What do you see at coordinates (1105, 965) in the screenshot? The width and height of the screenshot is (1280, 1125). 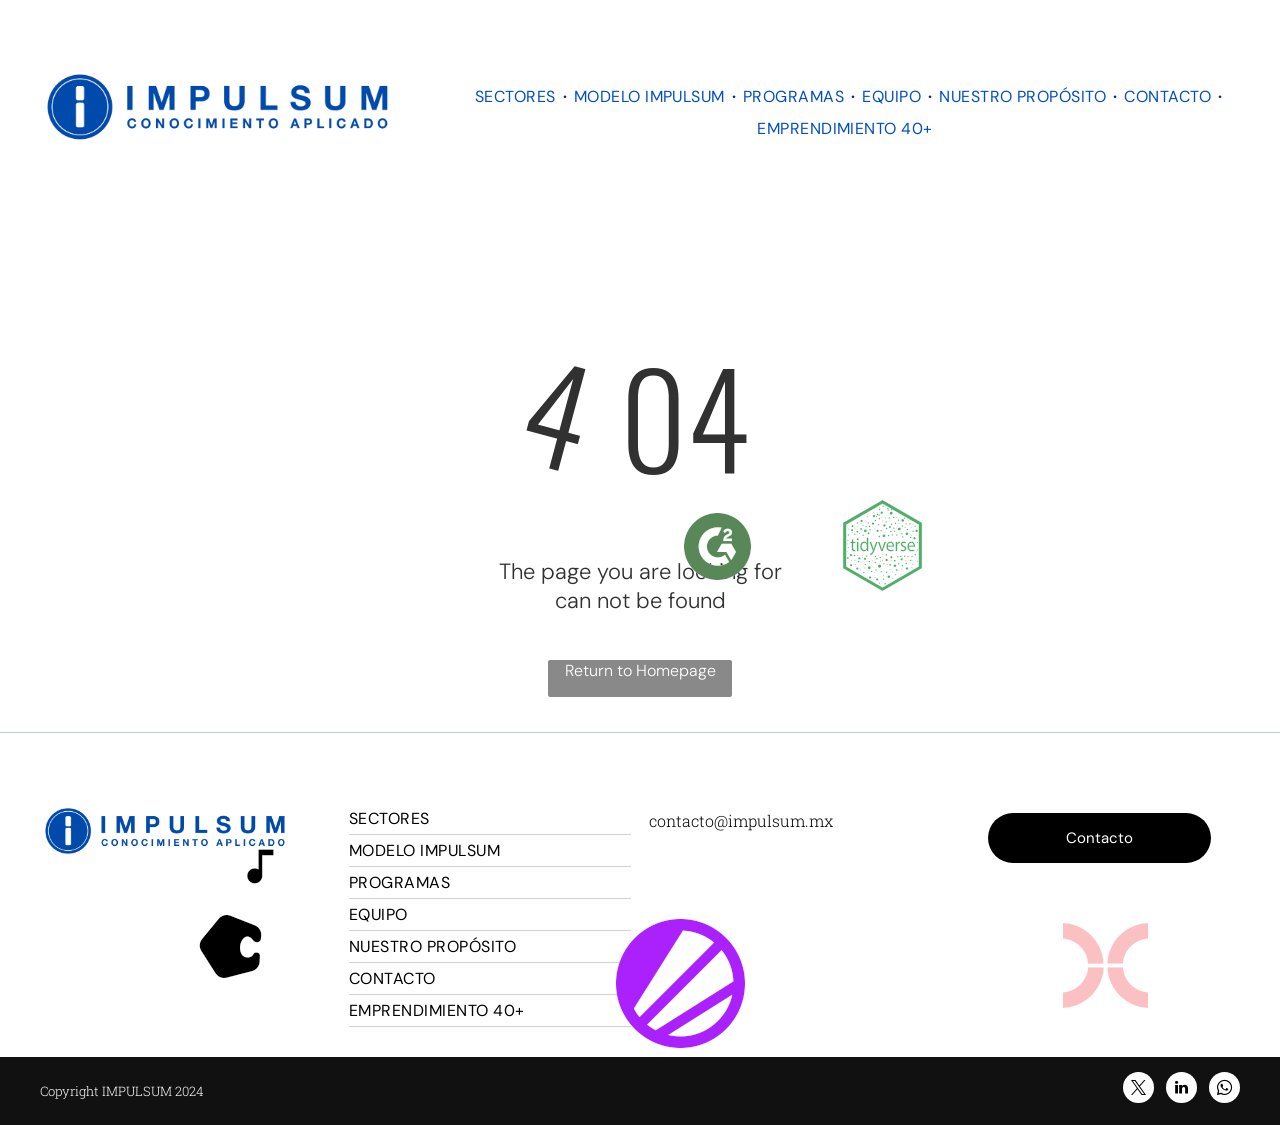 I see `nextflow workflow management platform logo` at bounding box center [1105, 965].